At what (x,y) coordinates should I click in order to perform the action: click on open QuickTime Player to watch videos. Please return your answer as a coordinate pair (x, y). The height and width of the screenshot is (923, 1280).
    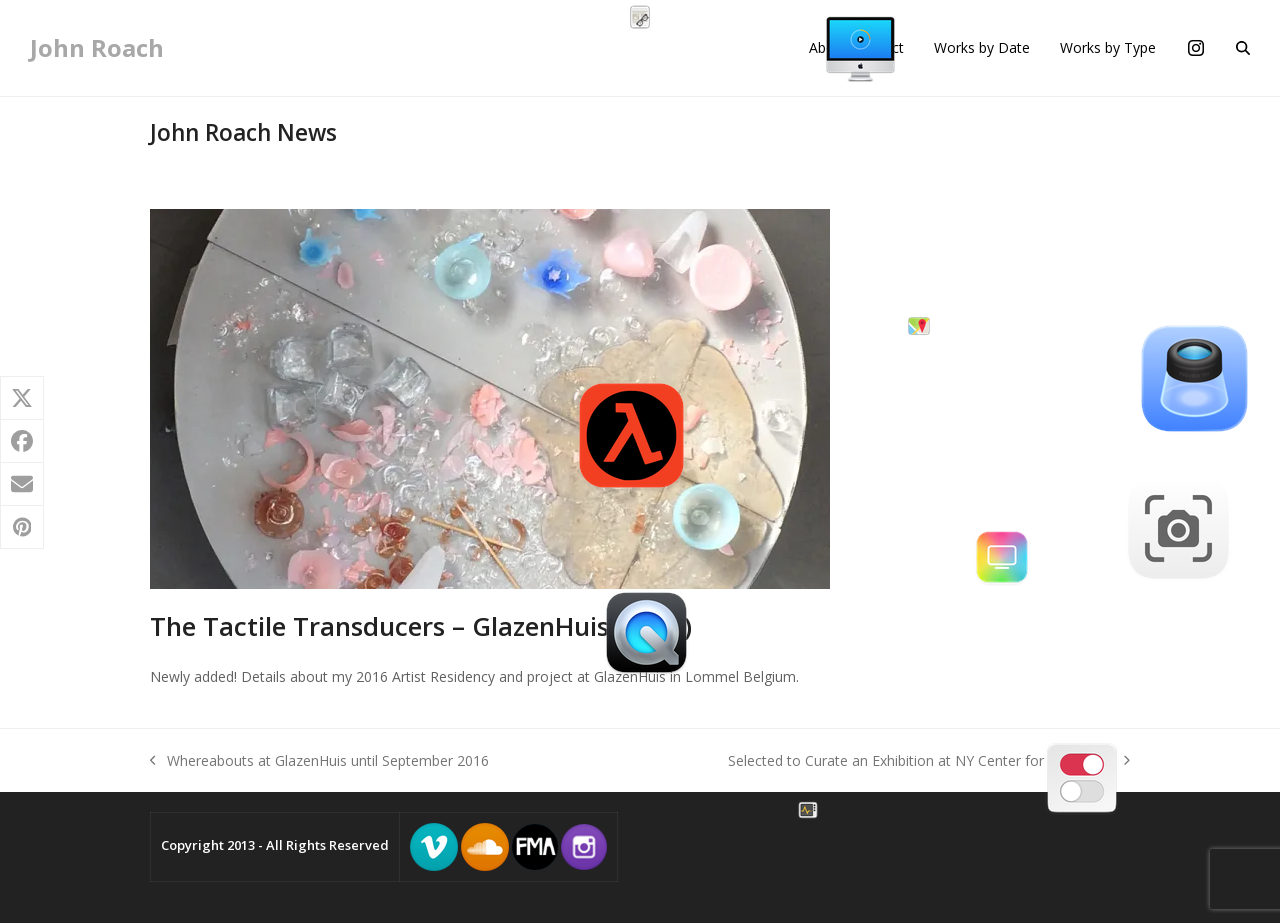
    Looking at the image, I should click on (646, 632).